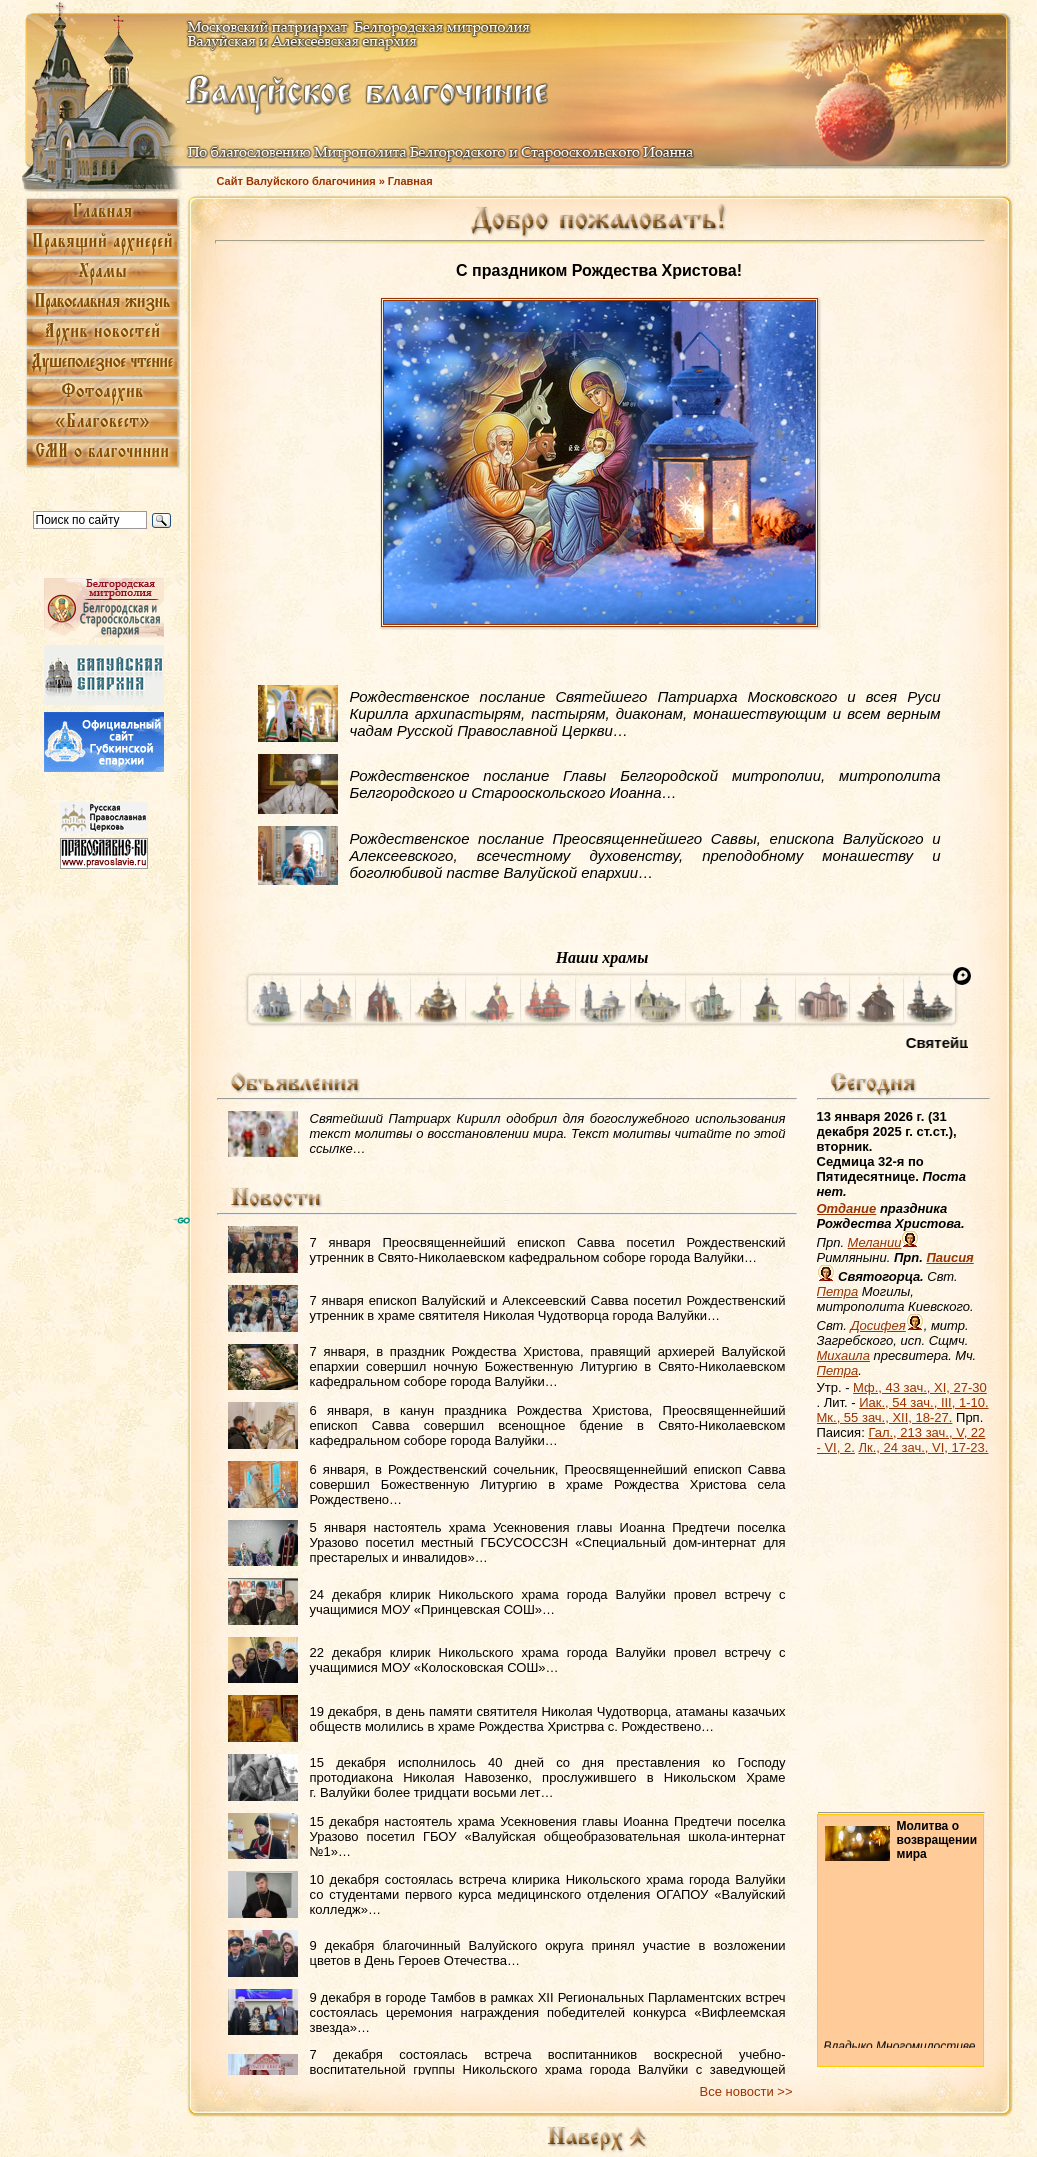  I want to click on go programming language logo, so click(181, 1220).